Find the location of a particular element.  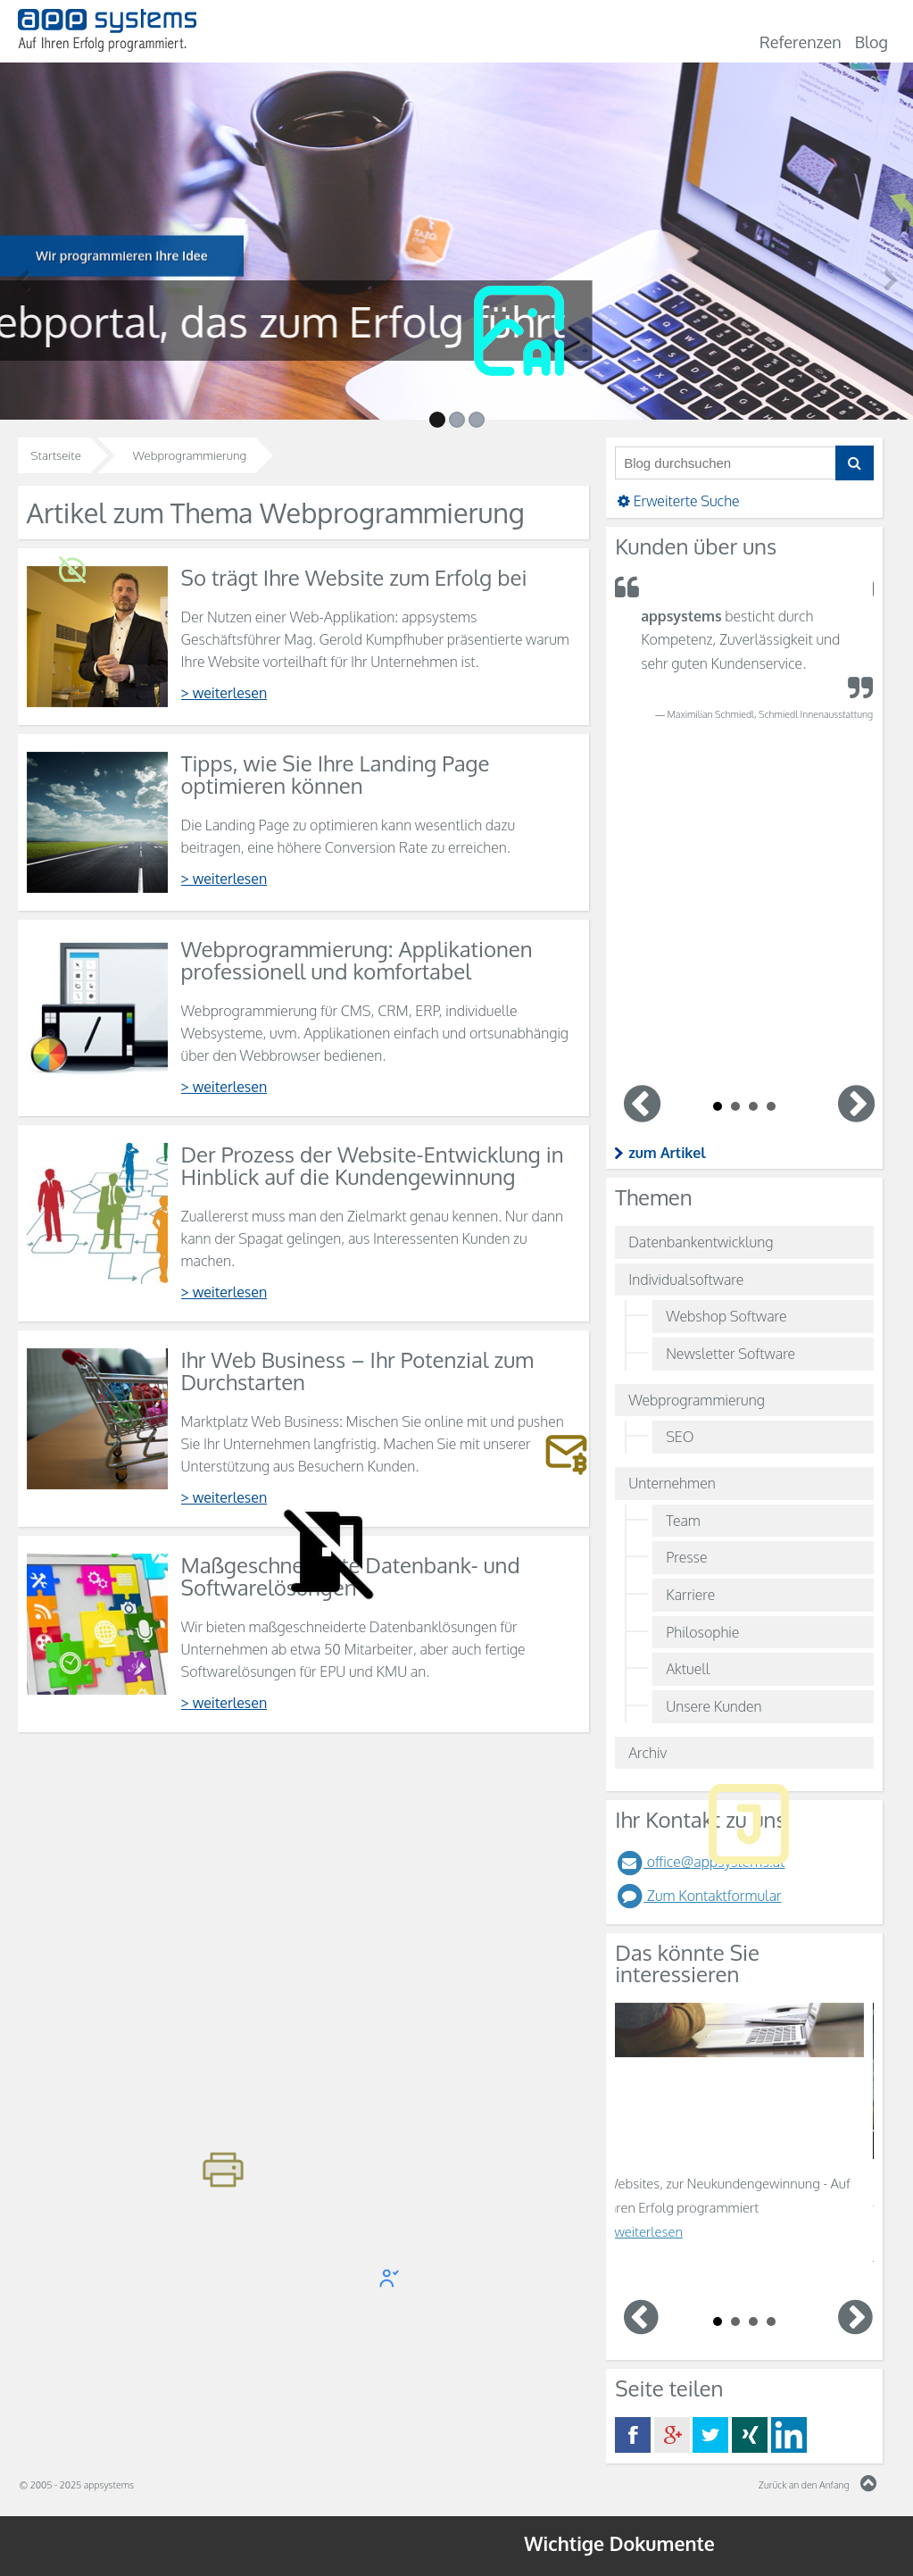

enhance photo with AI tools is located at coordinates (519, 330).